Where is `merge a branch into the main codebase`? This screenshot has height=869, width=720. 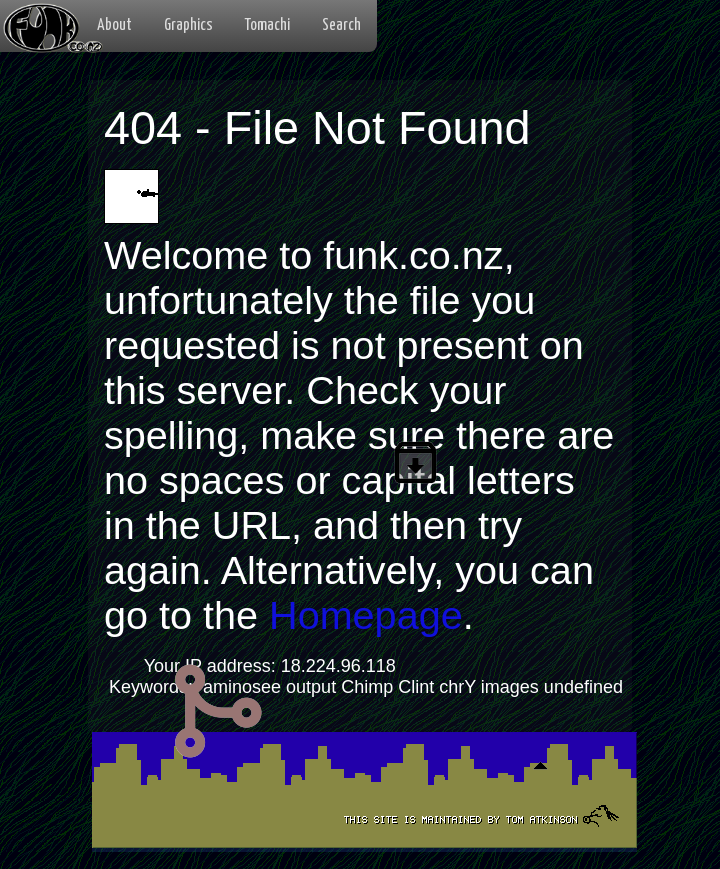
merge a branch into the main codebase is located at coordinates (215, 711).